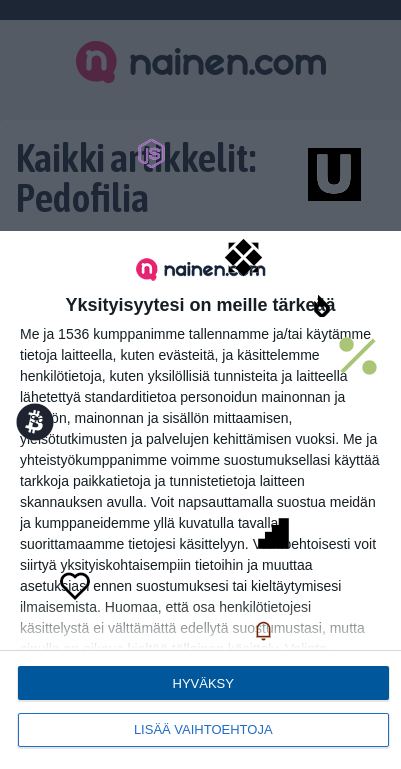 This screenshot has width=401, height=769. I want to click on add to favorites, so click(75, 586).